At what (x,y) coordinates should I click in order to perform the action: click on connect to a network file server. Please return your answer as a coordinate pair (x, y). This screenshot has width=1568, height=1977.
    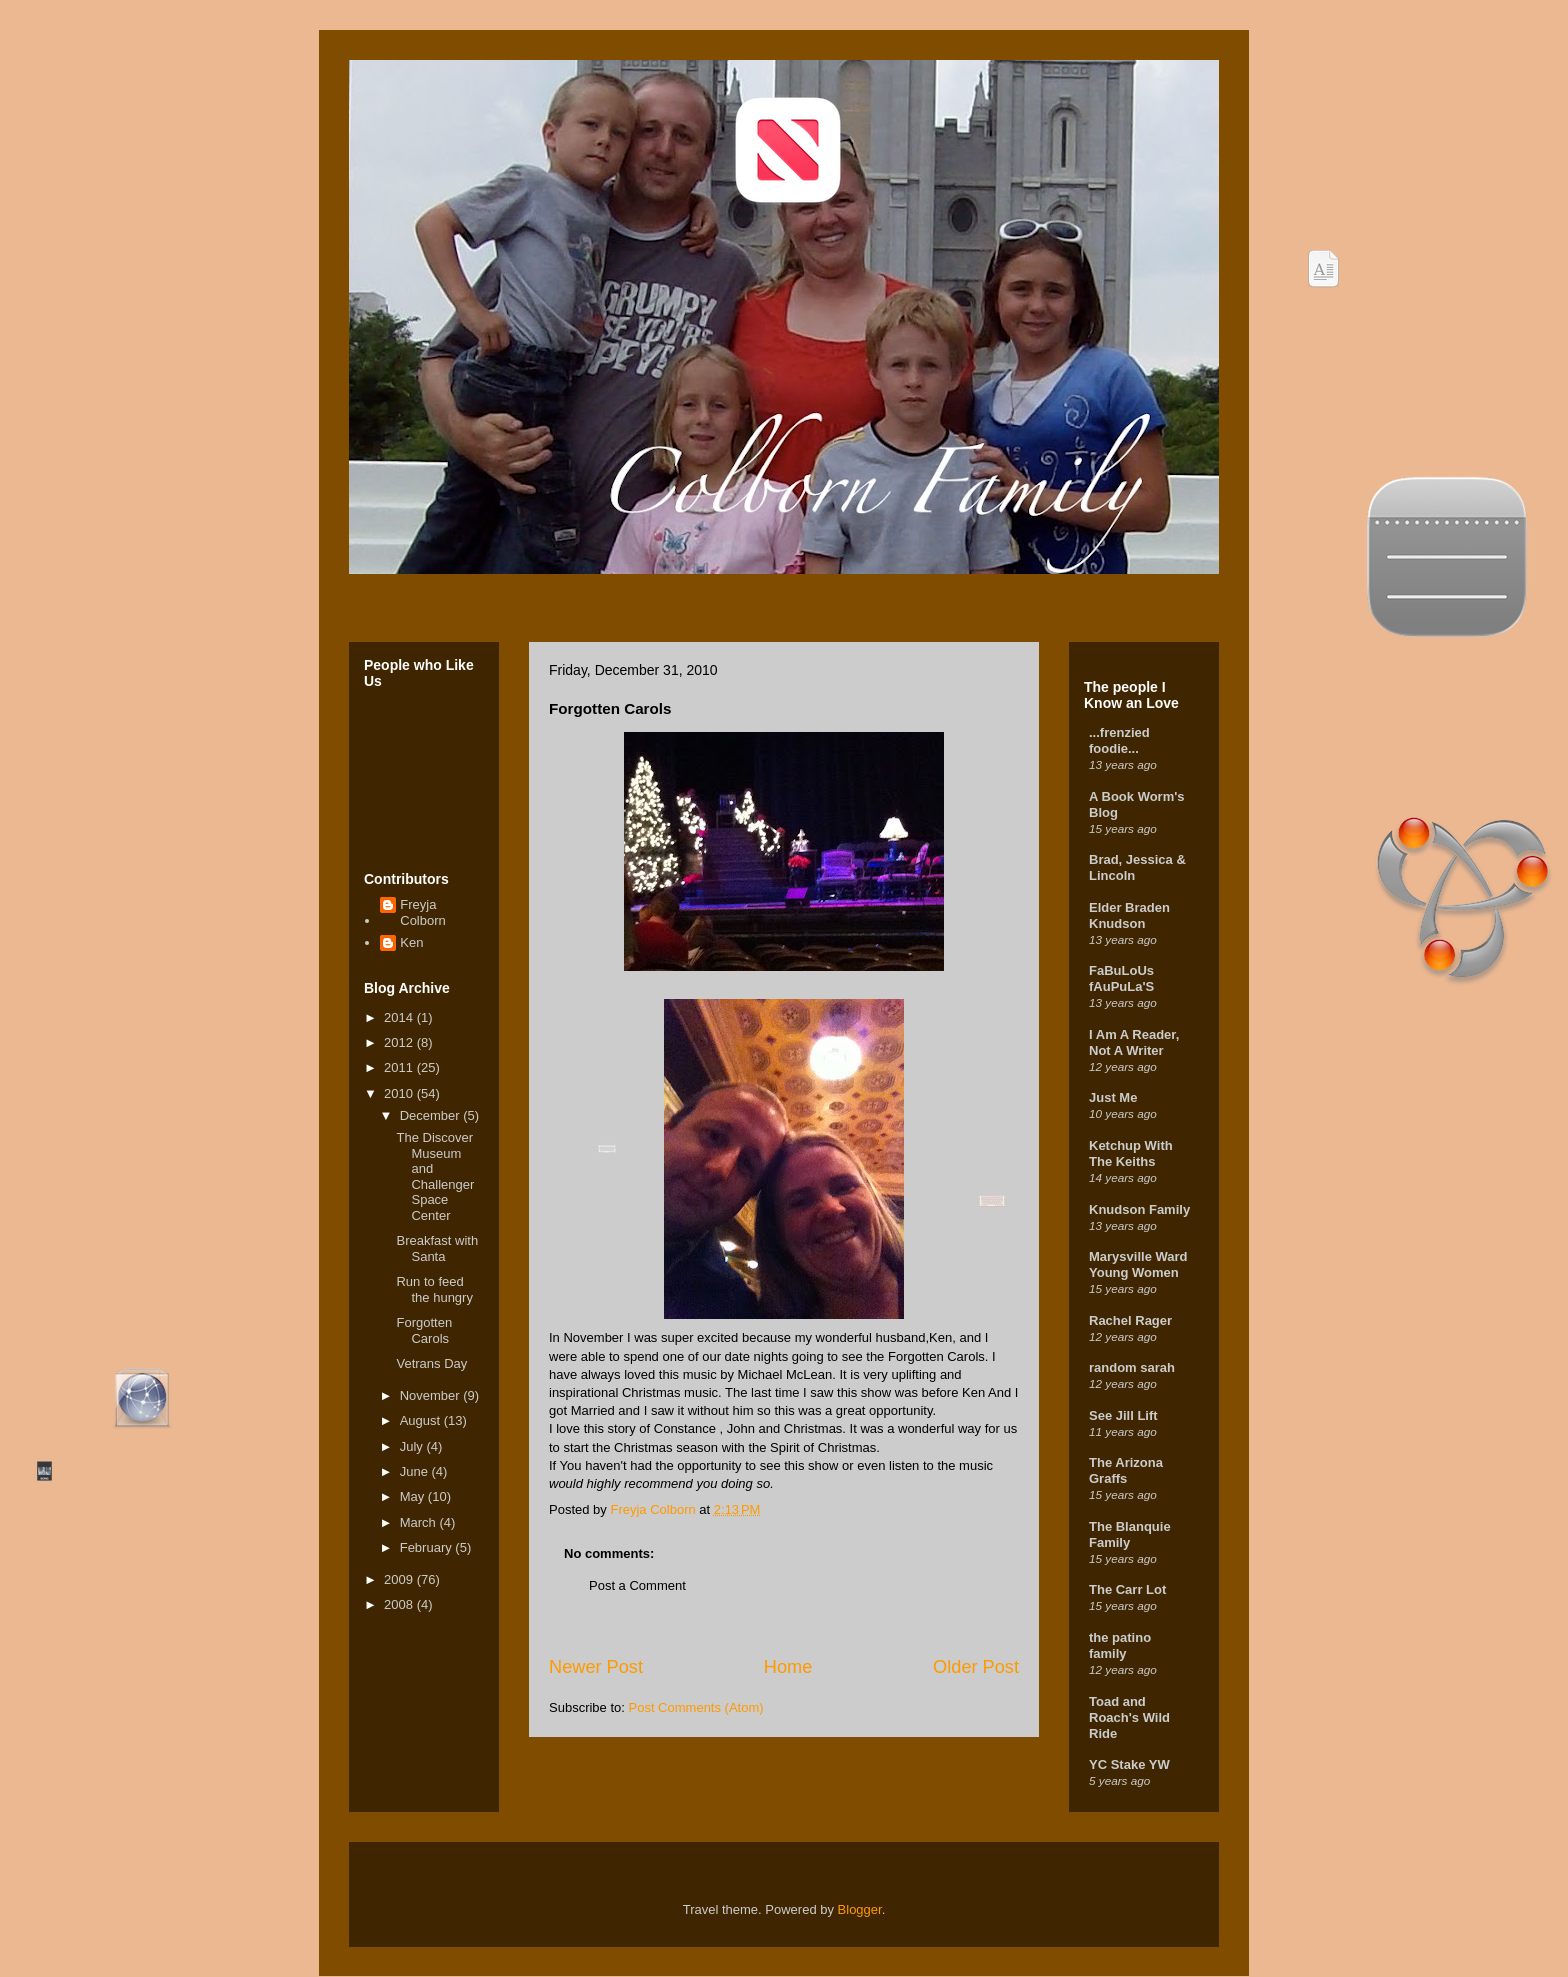
    Looking at the image, I should click on (142, 1398).